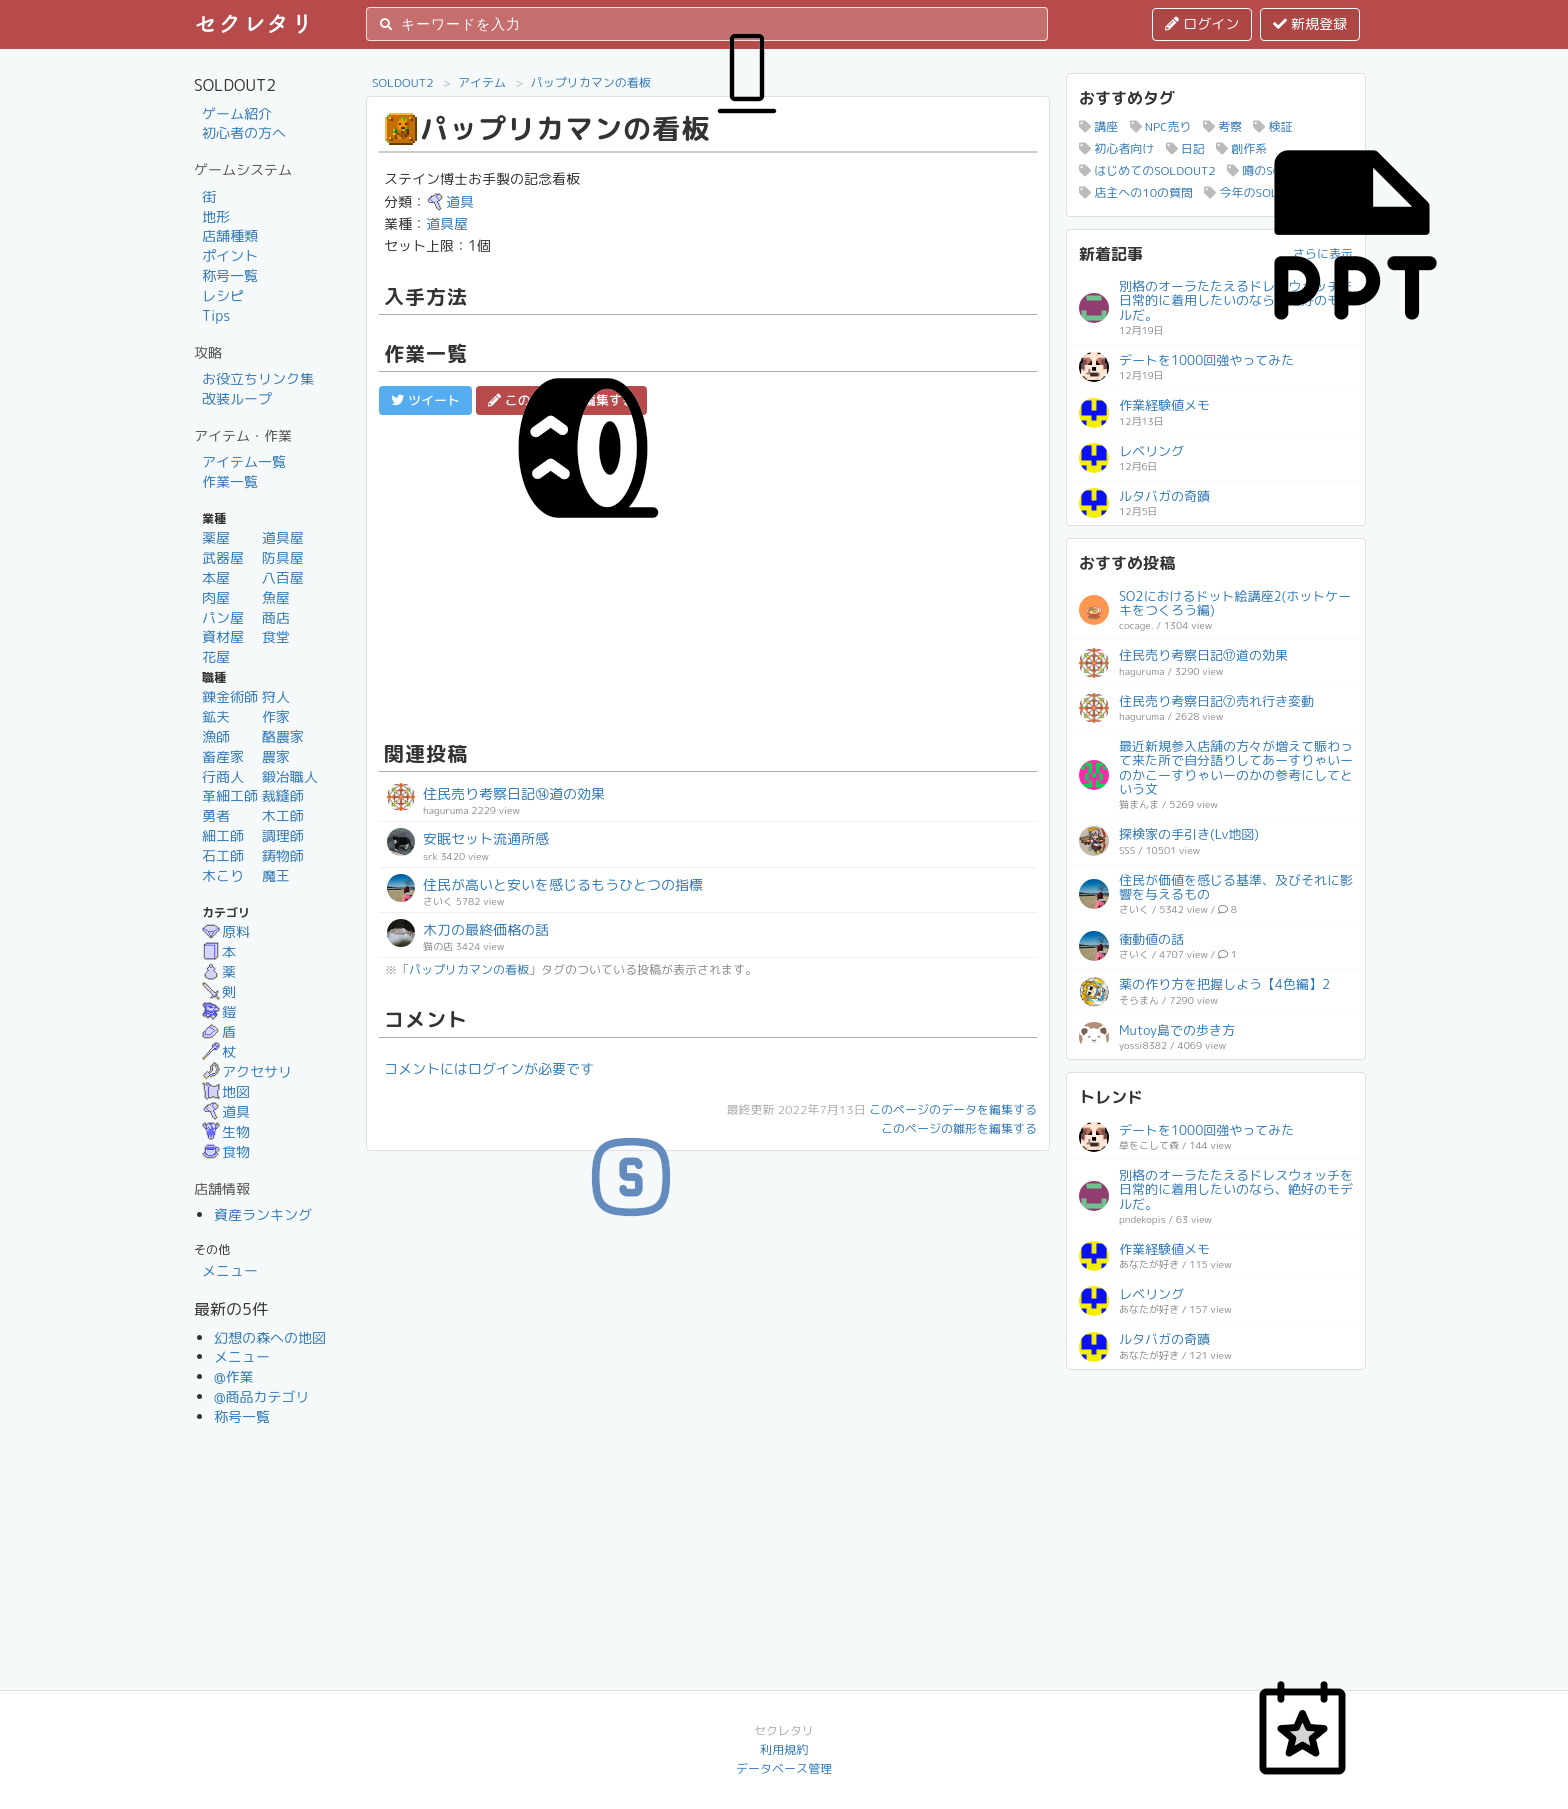 Image resolution: width=1568 pixels, height=1809 pixels. I want to click on open a PowerPoint presentation file, so click(1352, 242).